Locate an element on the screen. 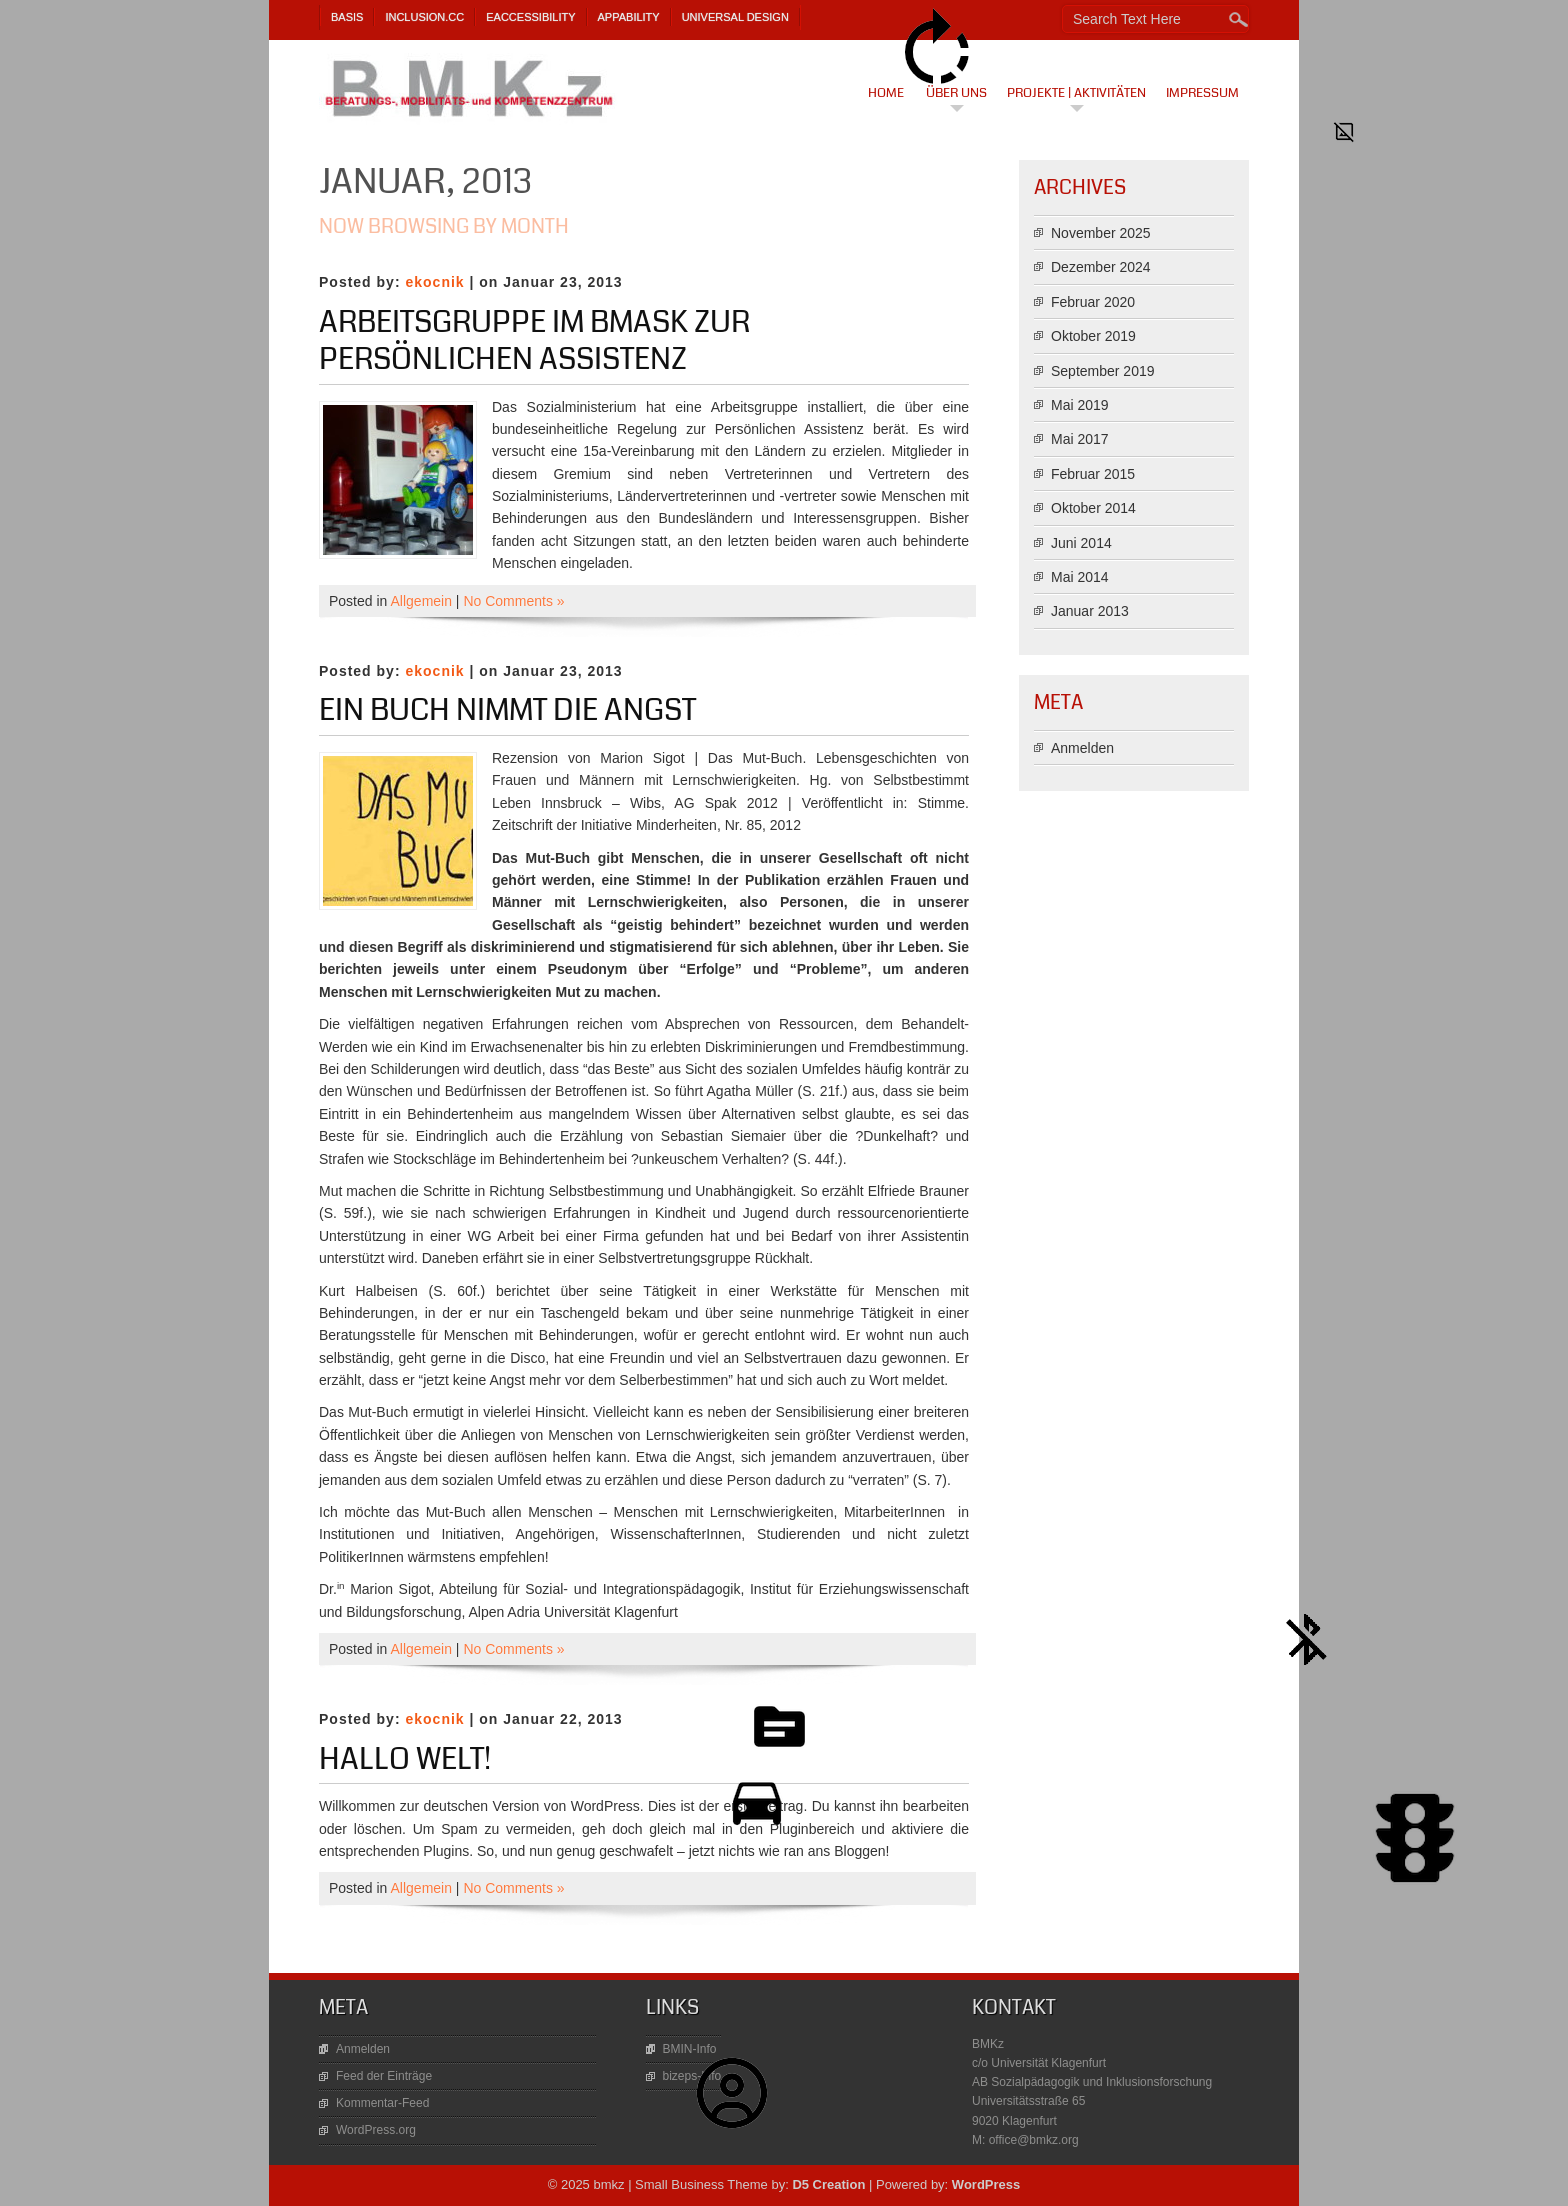 This screenshot has height=2206, width=1568. bluetooth is currently disabled is located at coordinates (1306, 1639).